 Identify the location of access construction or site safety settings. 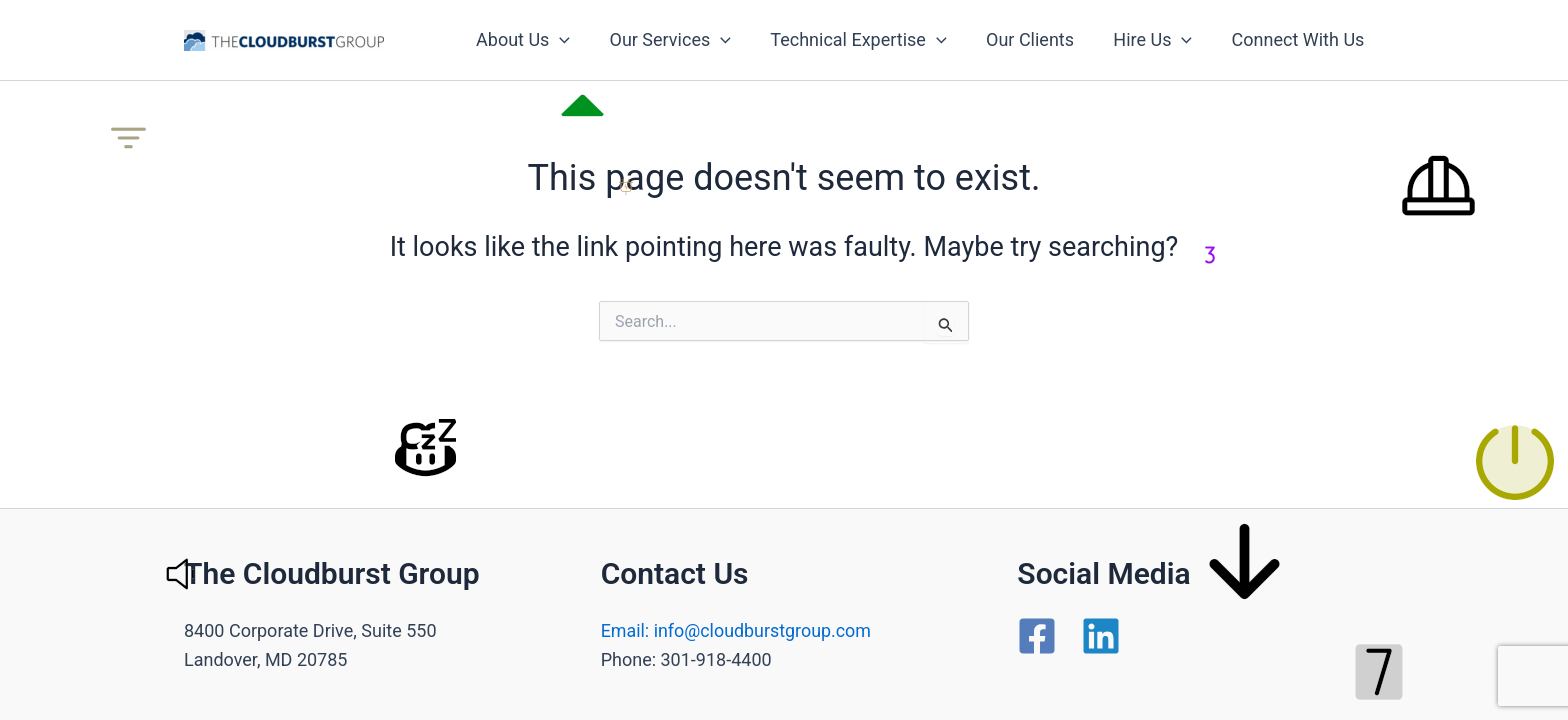
(1438, 189).